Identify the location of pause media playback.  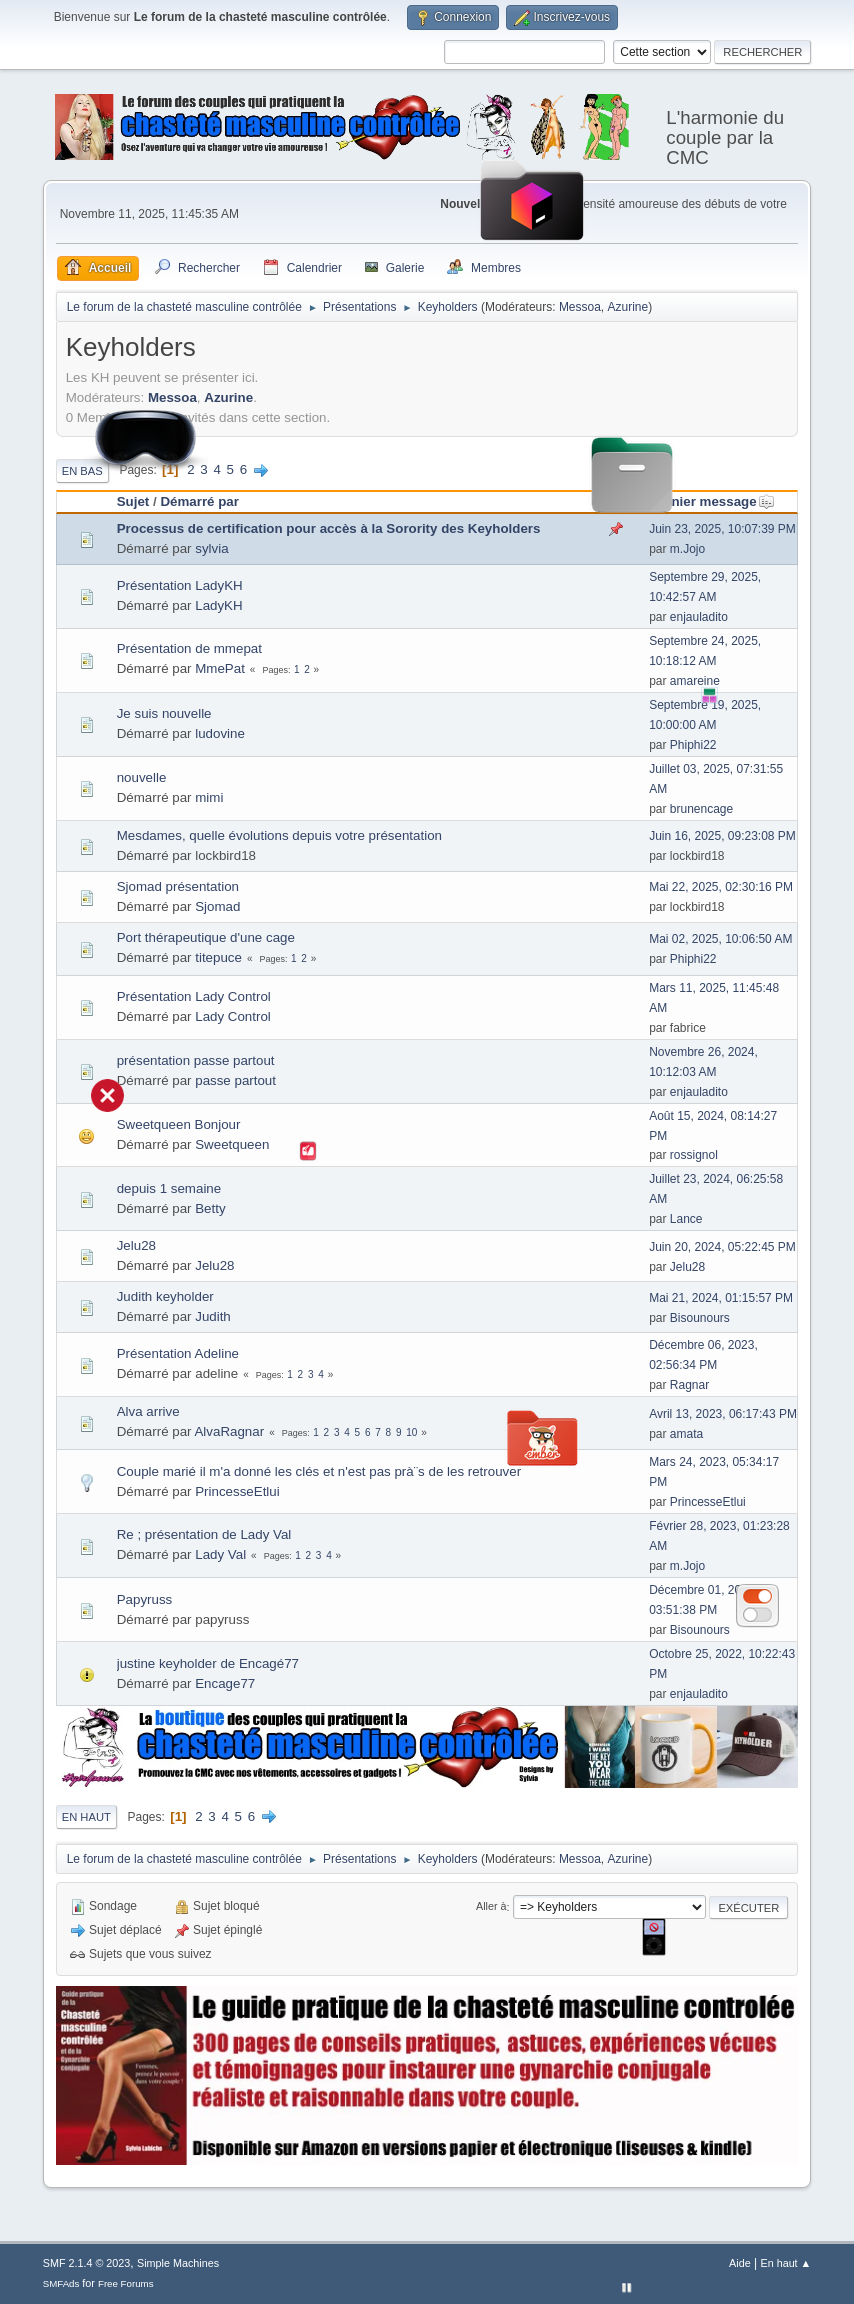
(626, 2287).